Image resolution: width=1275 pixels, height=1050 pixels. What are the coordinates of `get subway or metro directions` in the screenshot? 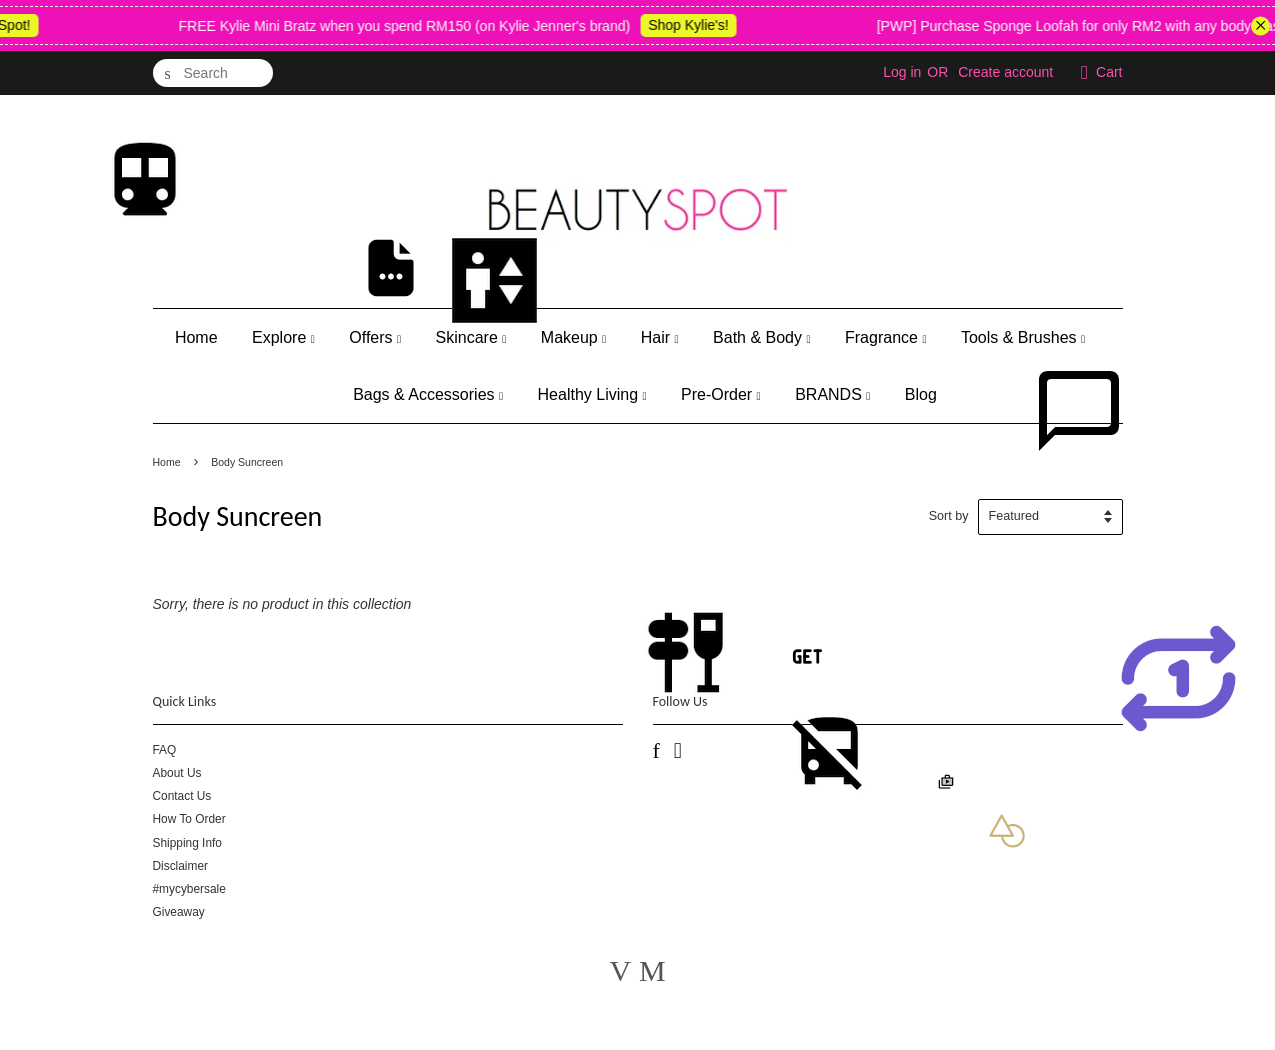 It's located at (145, 181).